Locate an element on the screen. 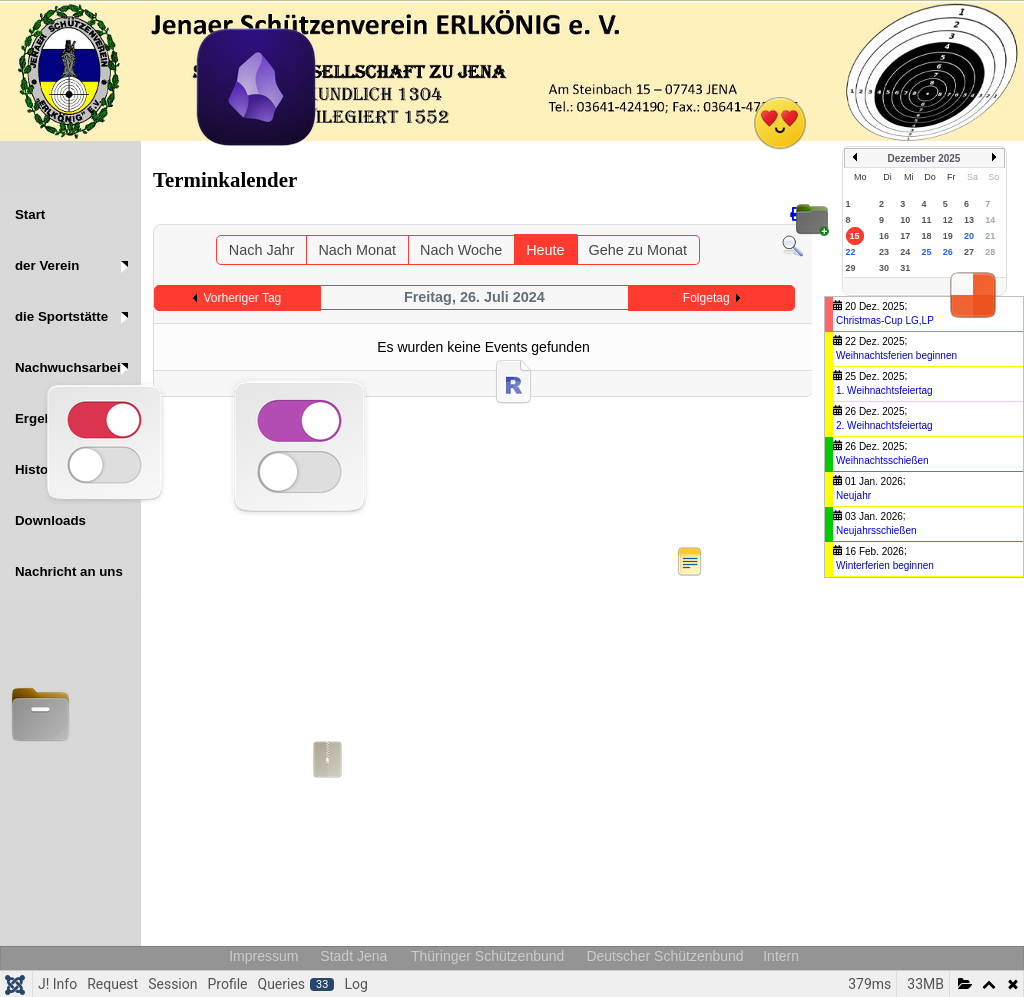 Image resolution: width=1024 pixels, height=997 pixels. switch to the top-left workspace is located at coordinates (973, 295).